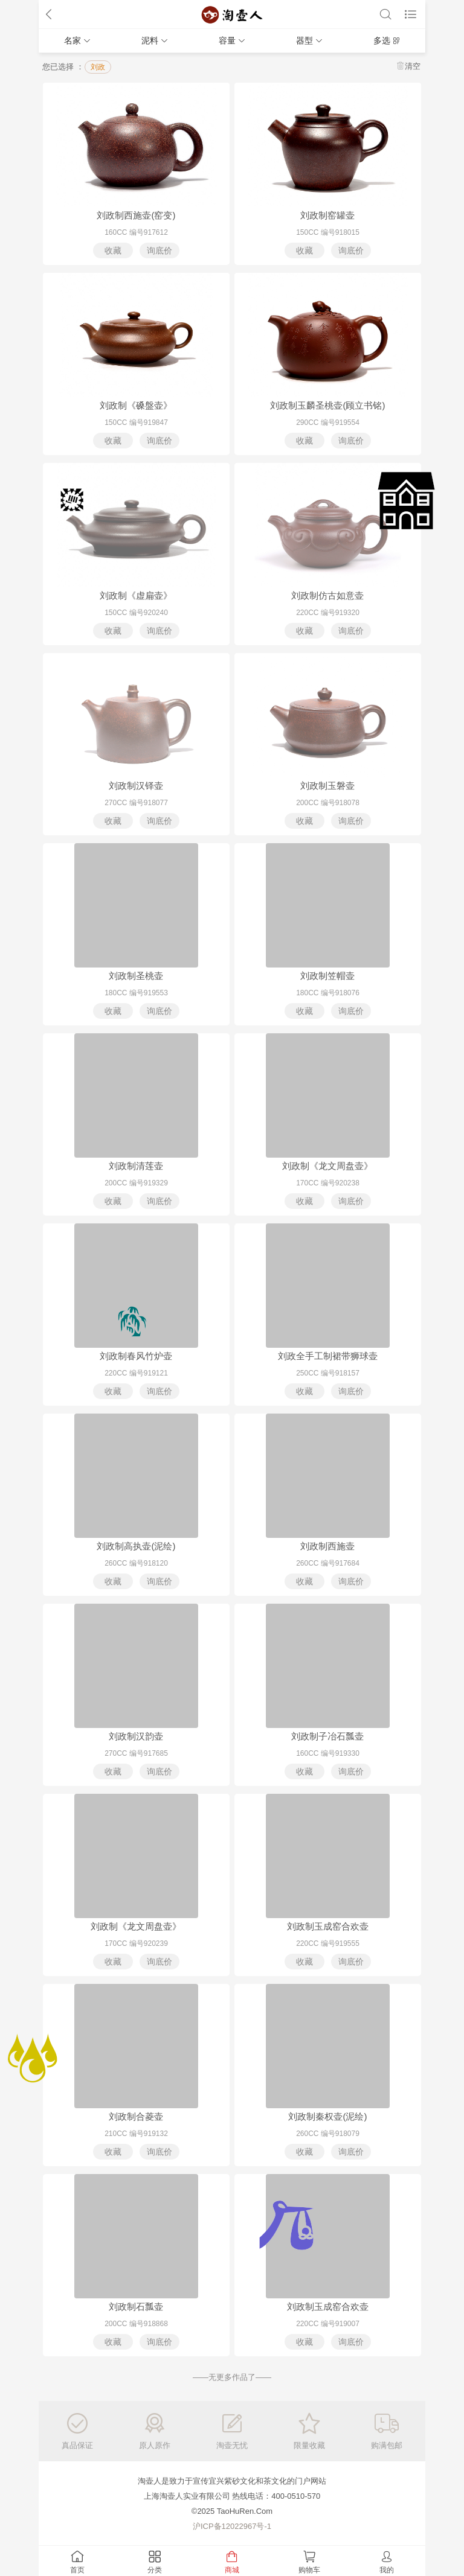 The image size is (464, 2576). What do you see at coordinates (33, 2058) in the screenshot?
I see `indicates humidity or moisture level` at bounding box center [33, 2058].